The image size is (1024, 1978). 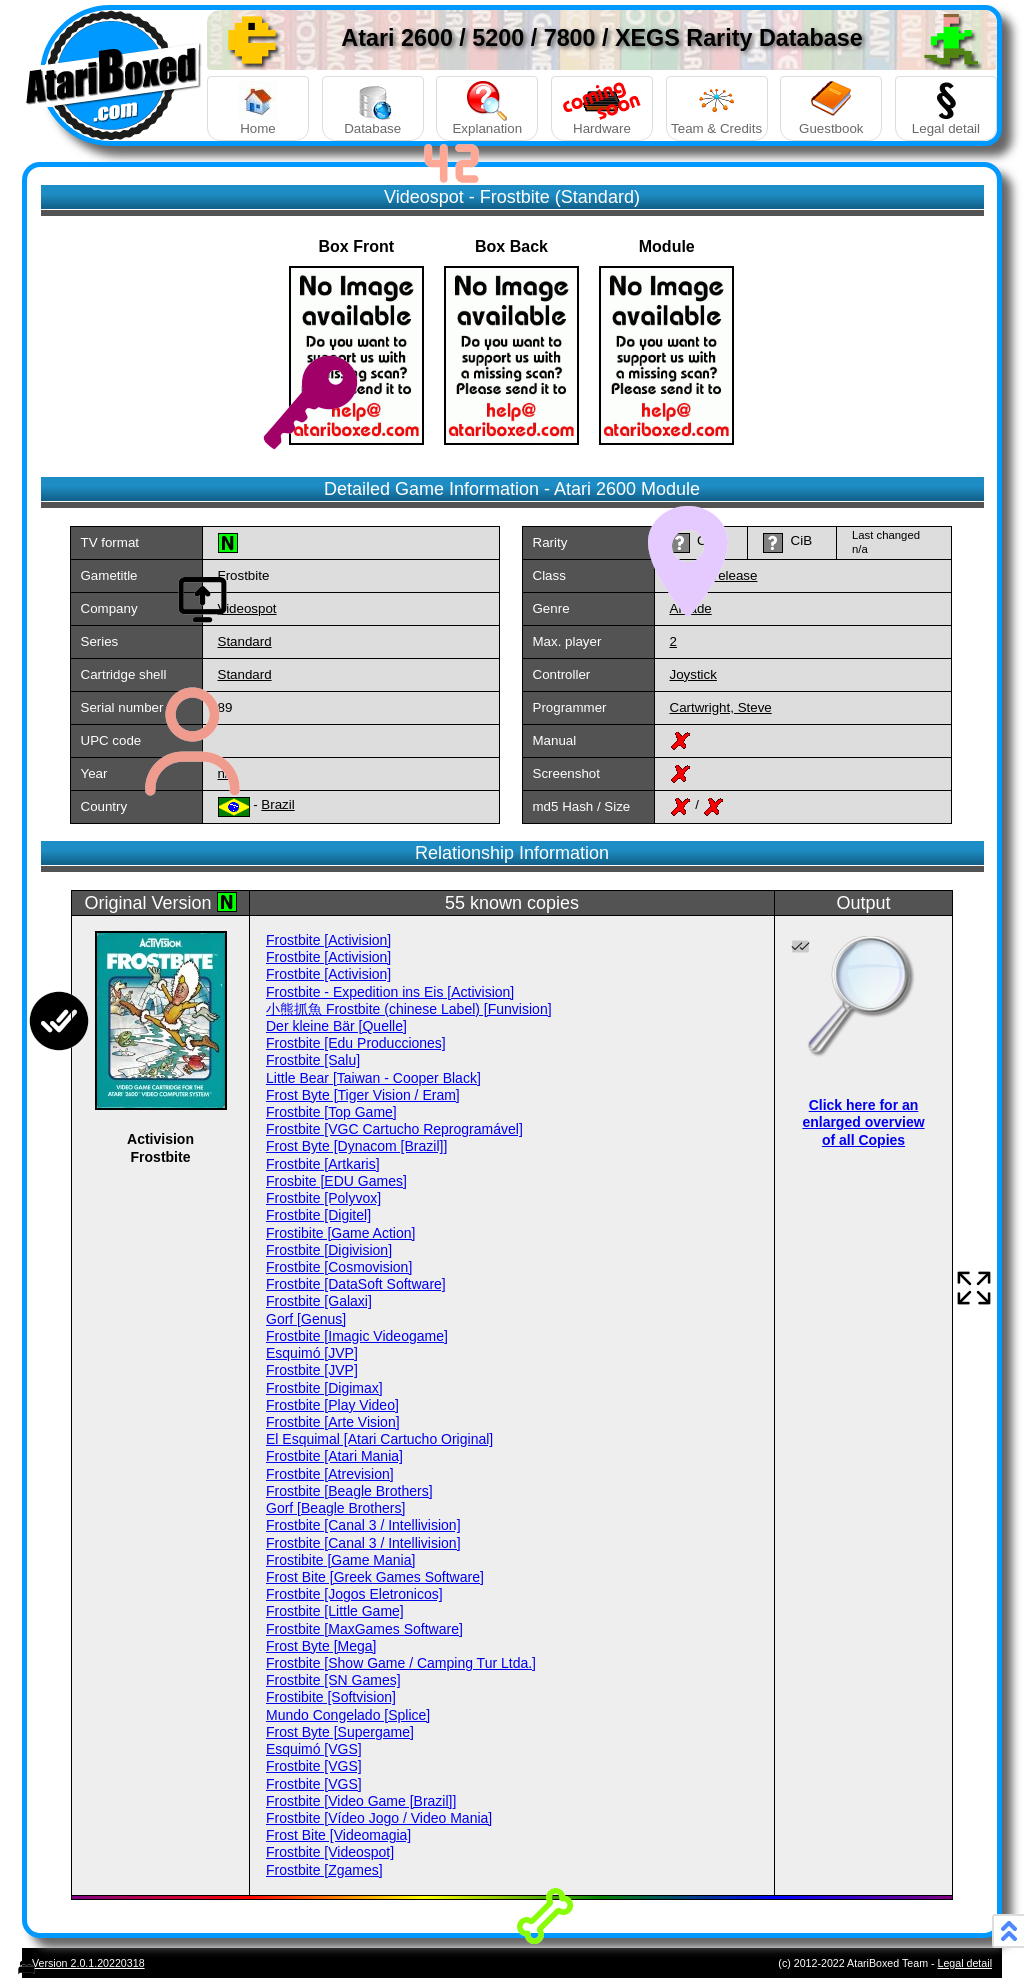 I want to click on find nearby hotels or accommodations, so click(x=26, y=1967).